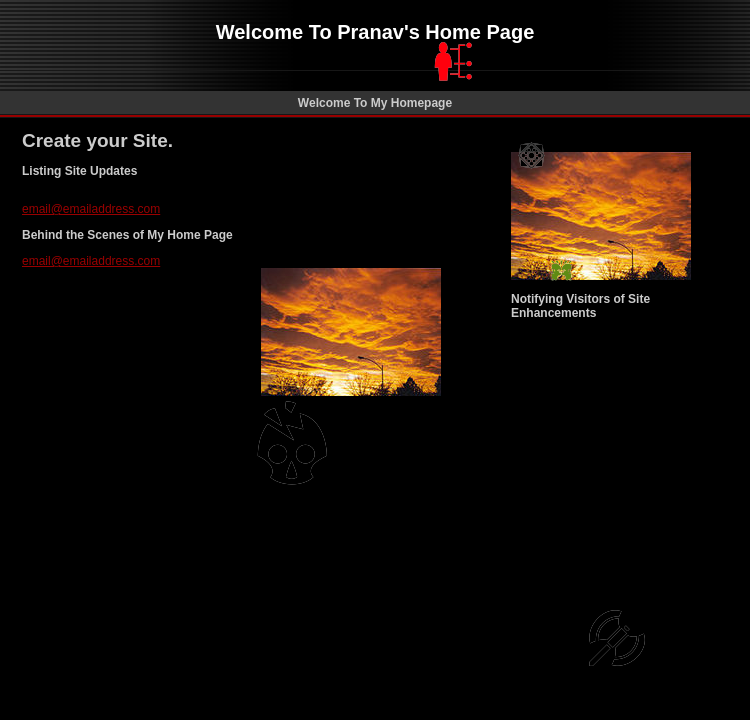  Describe the element at coordinates (531, 155) in the screenshot. I see `decorative geometric pattern or badge element` at that location.